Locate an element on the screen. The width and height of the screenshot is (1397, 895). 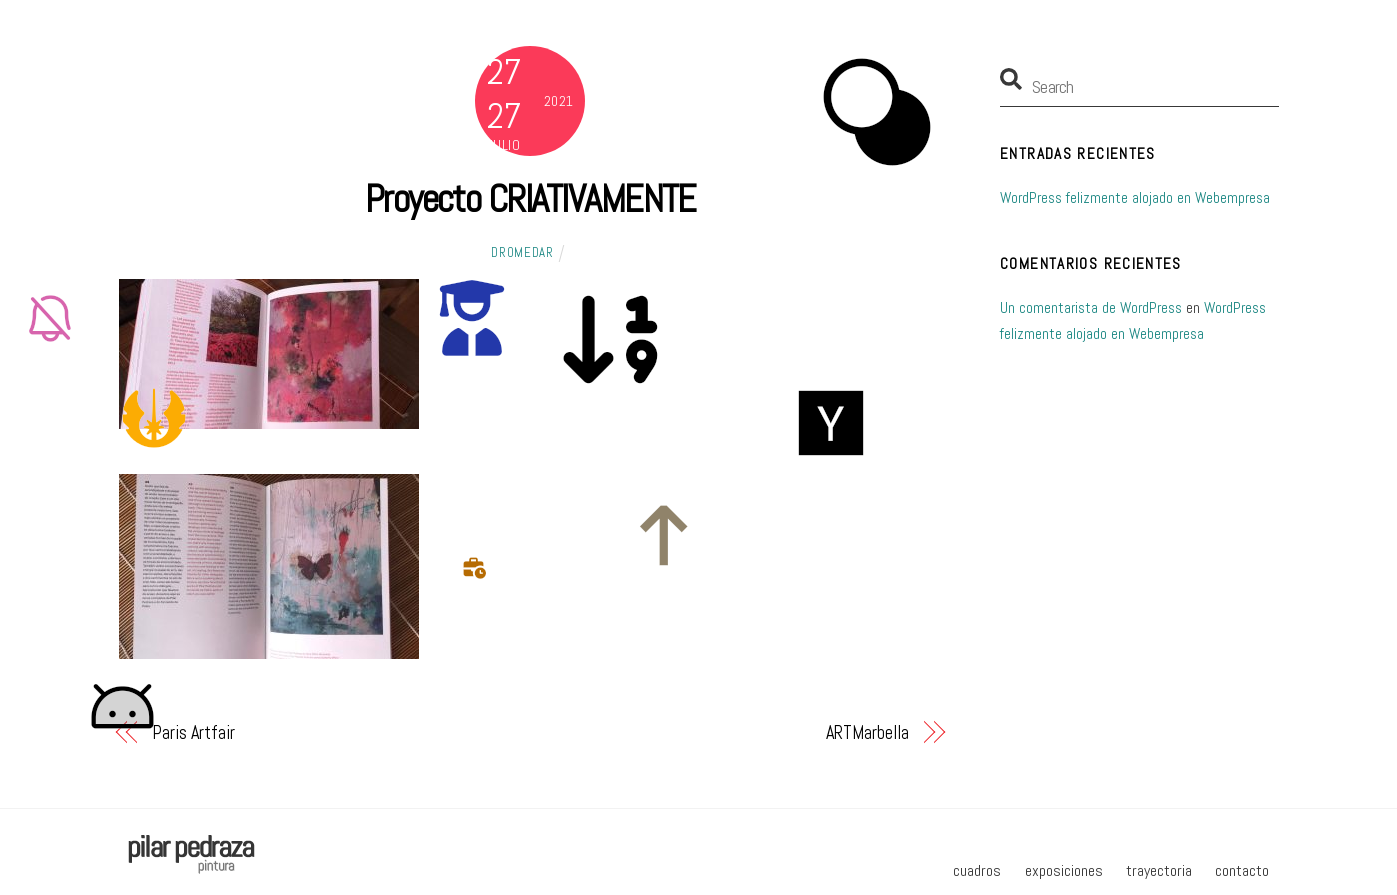
move item up in a list is located at coordinates (665, 539).